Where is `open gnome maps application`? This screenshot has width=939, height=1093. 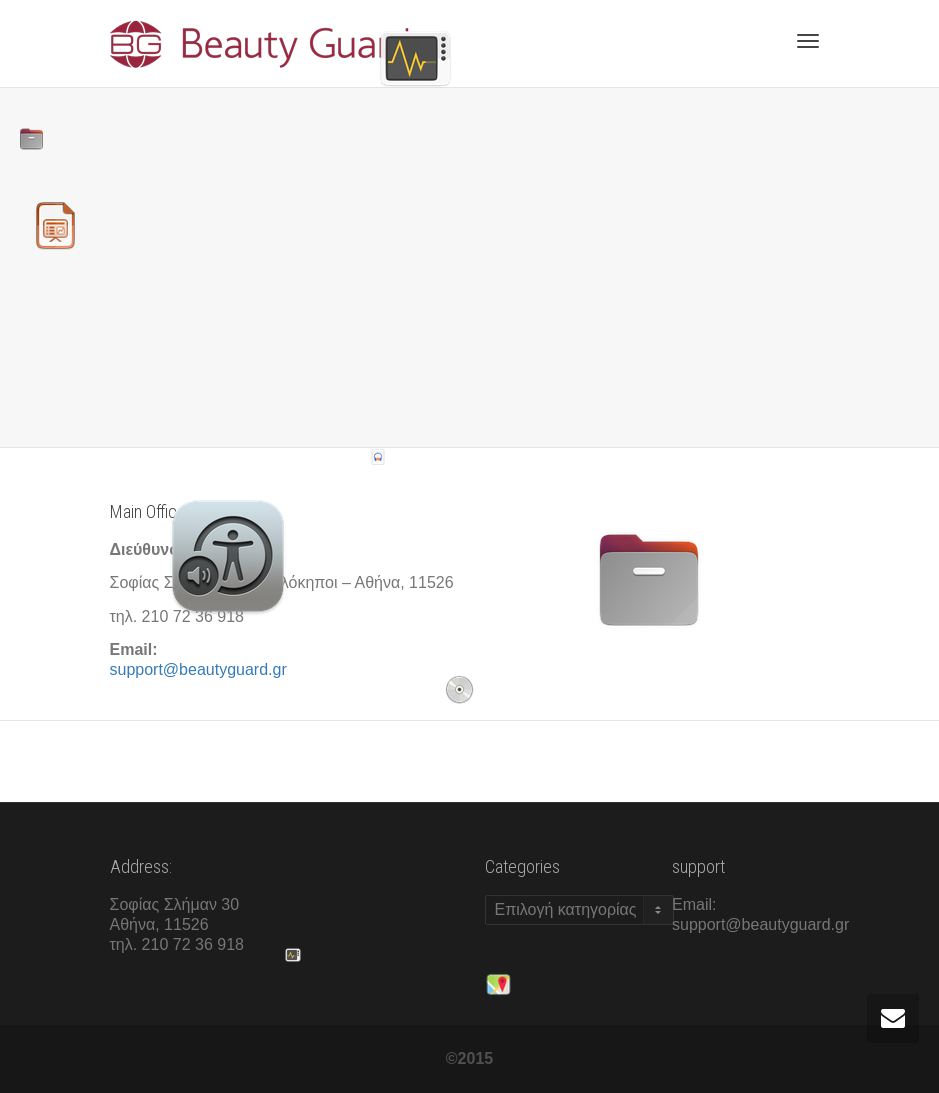 open gnome maps application is located at coordinates (498, 984).